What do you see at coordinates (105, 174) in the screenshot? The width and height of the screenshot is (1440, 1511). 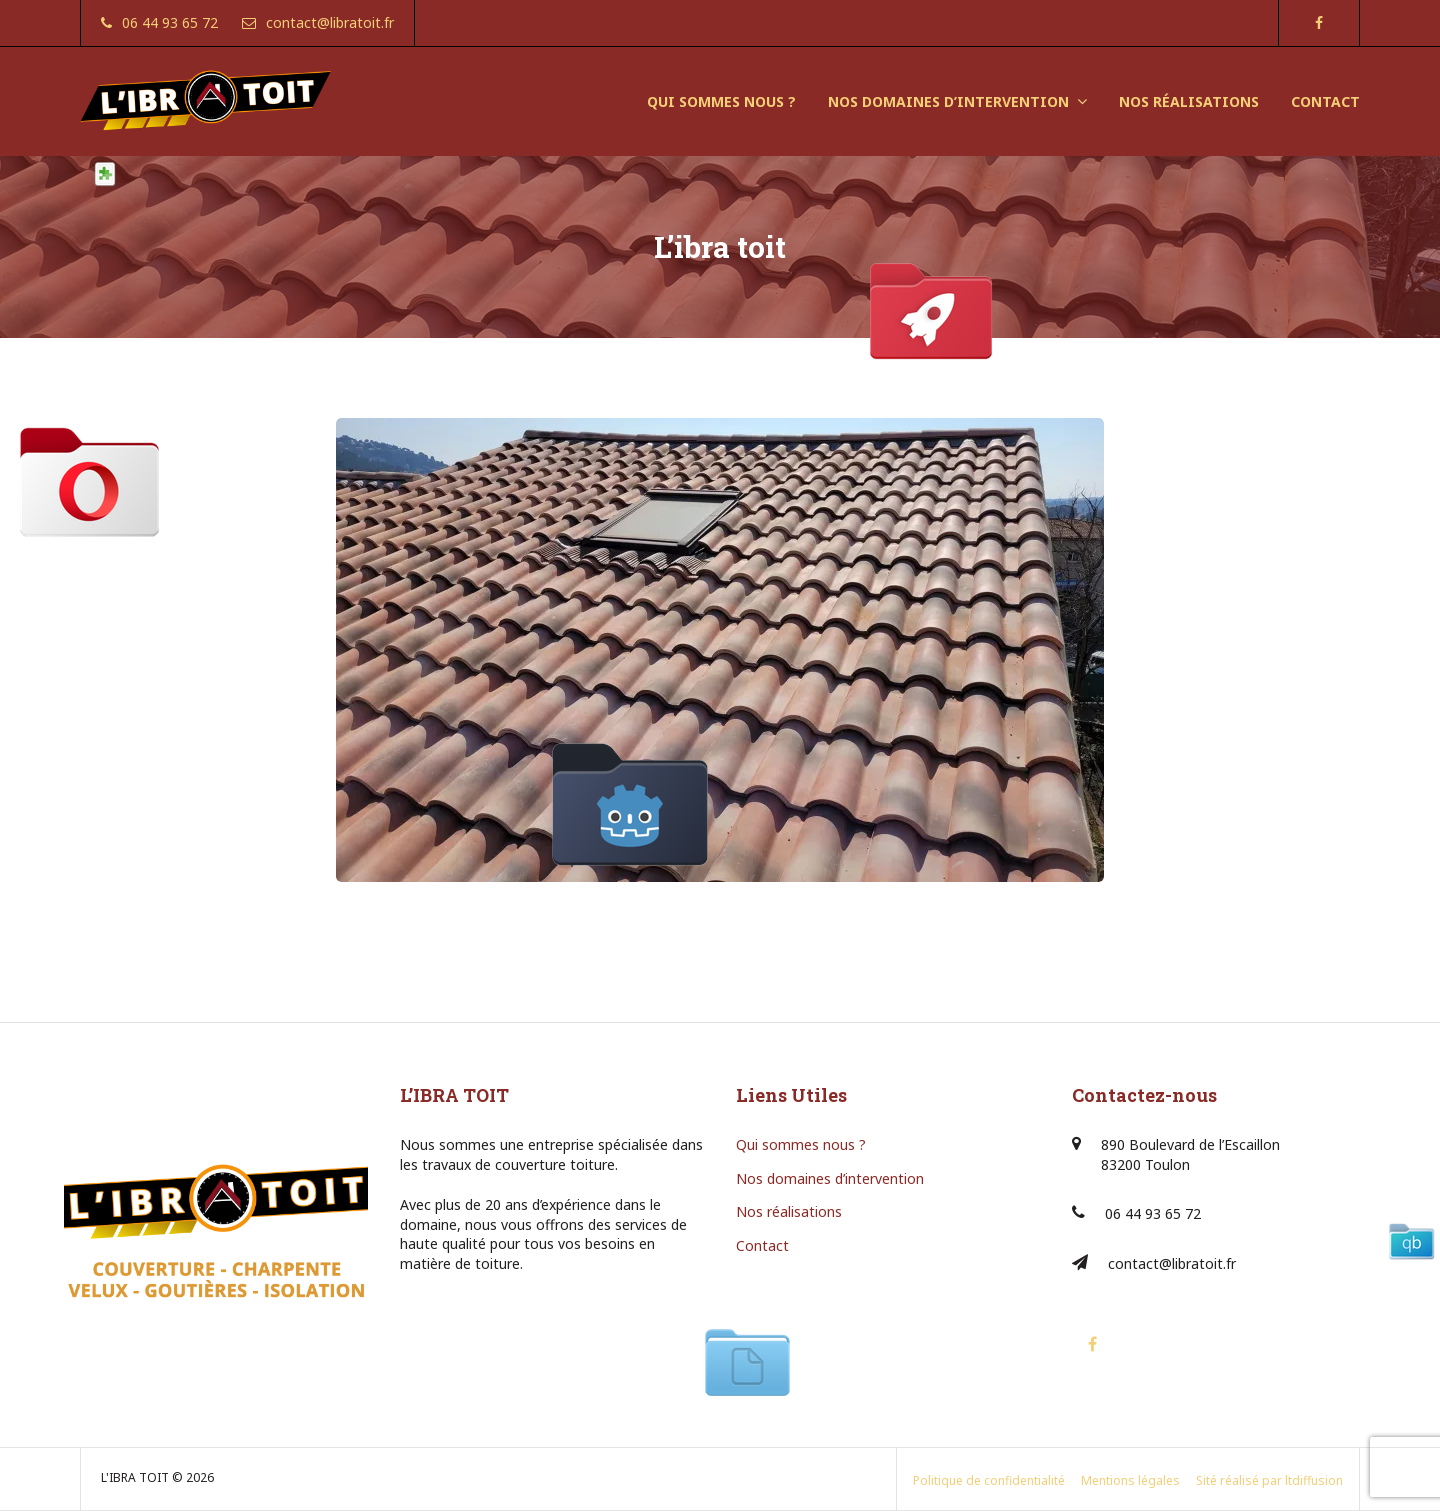 I see `install a browser extension or add-on` at bounding box center [105, 174].